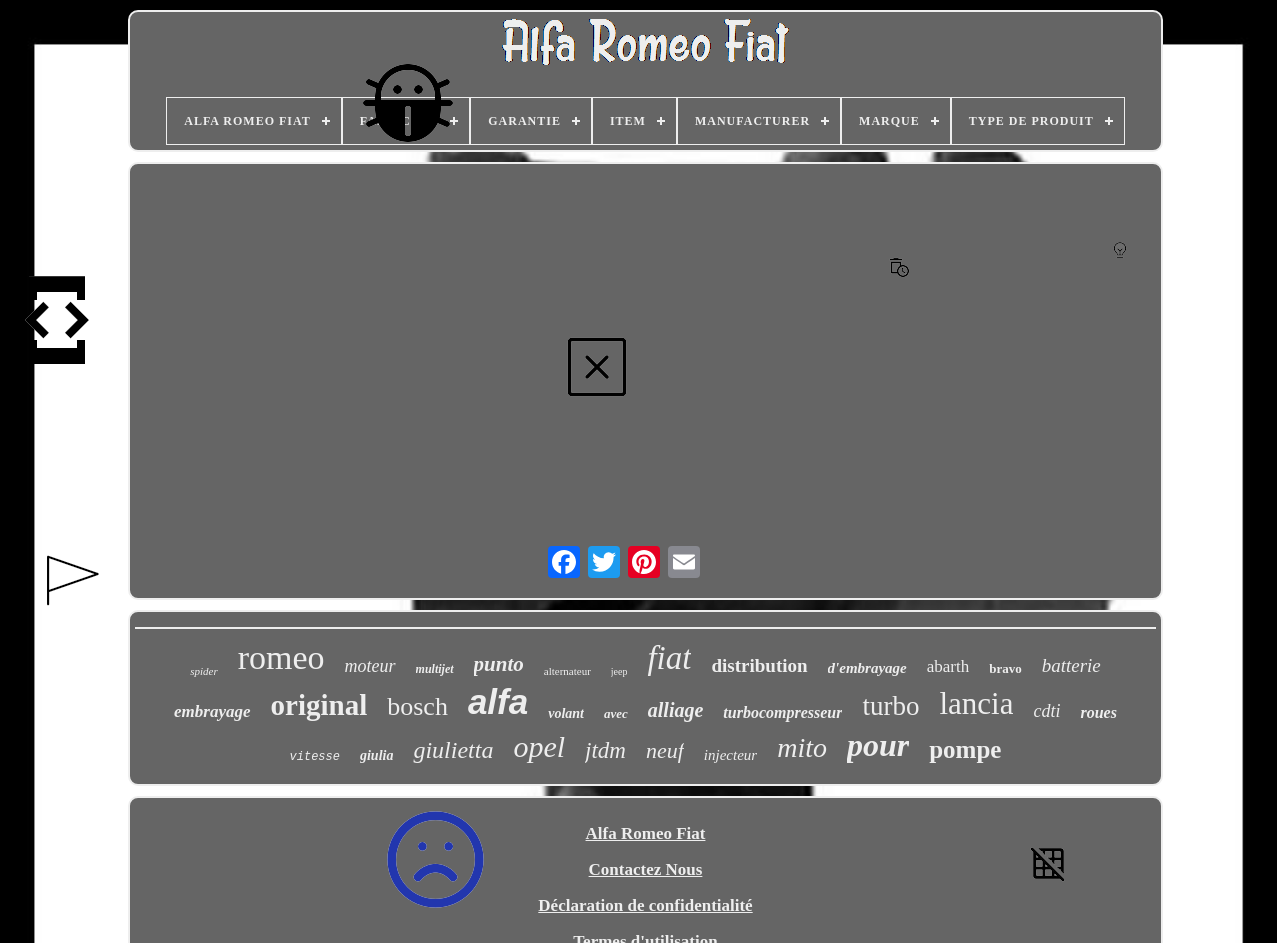 This screenshot has height=943, width=1277. What do you see at coordinates (435, 859) in the screenshot?
I see `submit negative feedback or rating` at bounding box center [435, 859].